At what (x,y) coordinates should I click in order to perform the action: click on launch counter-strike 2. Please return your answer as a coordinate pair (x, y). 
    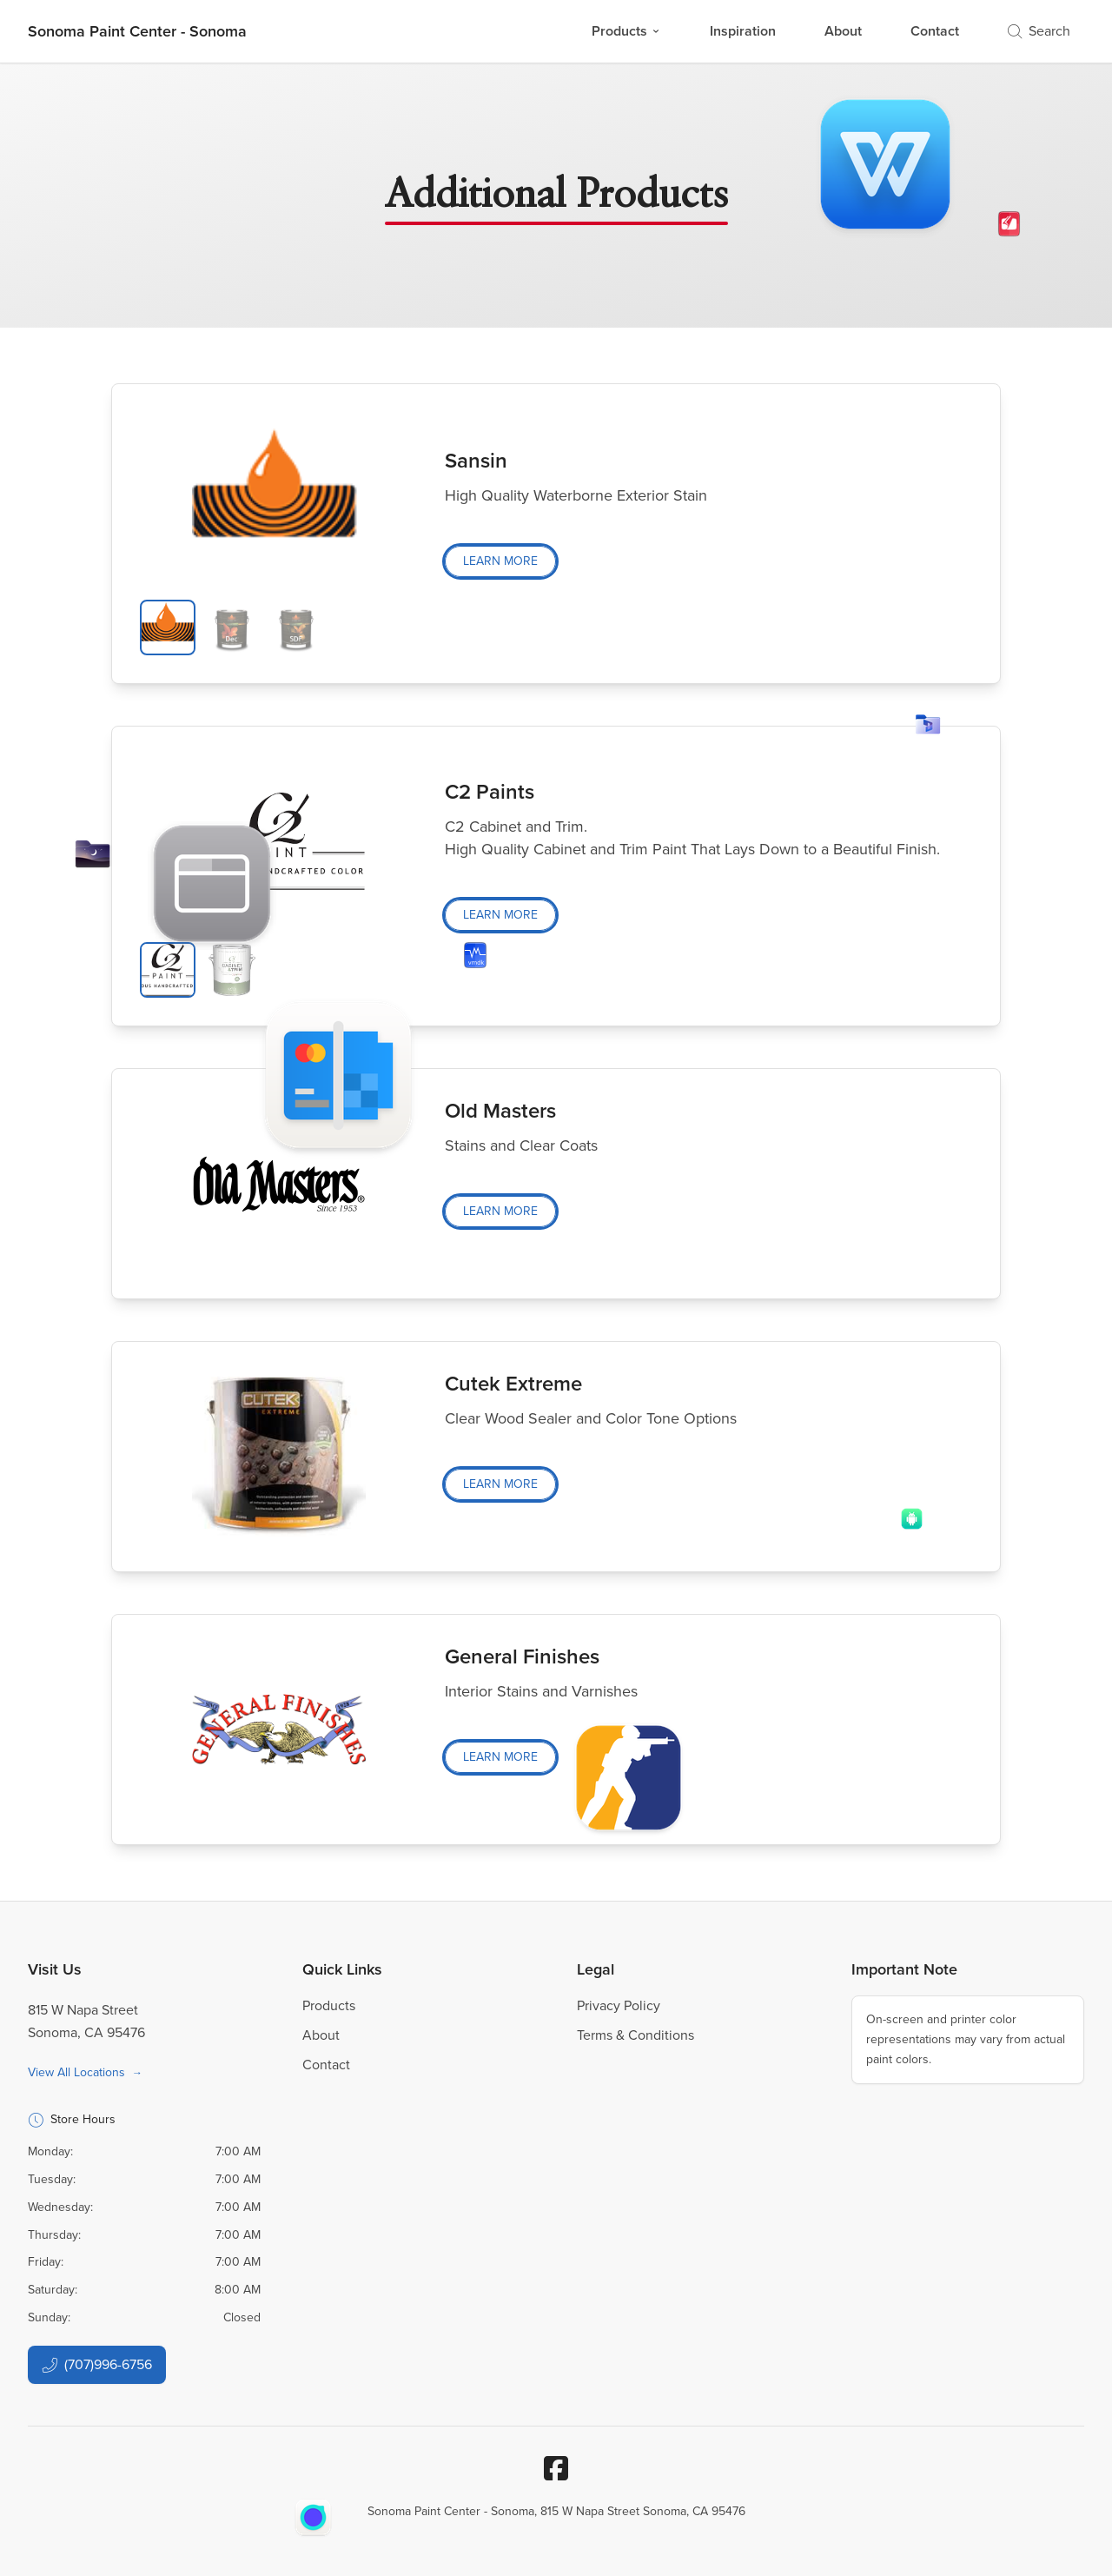
    Looking at the image, I should click on (628, 1777).